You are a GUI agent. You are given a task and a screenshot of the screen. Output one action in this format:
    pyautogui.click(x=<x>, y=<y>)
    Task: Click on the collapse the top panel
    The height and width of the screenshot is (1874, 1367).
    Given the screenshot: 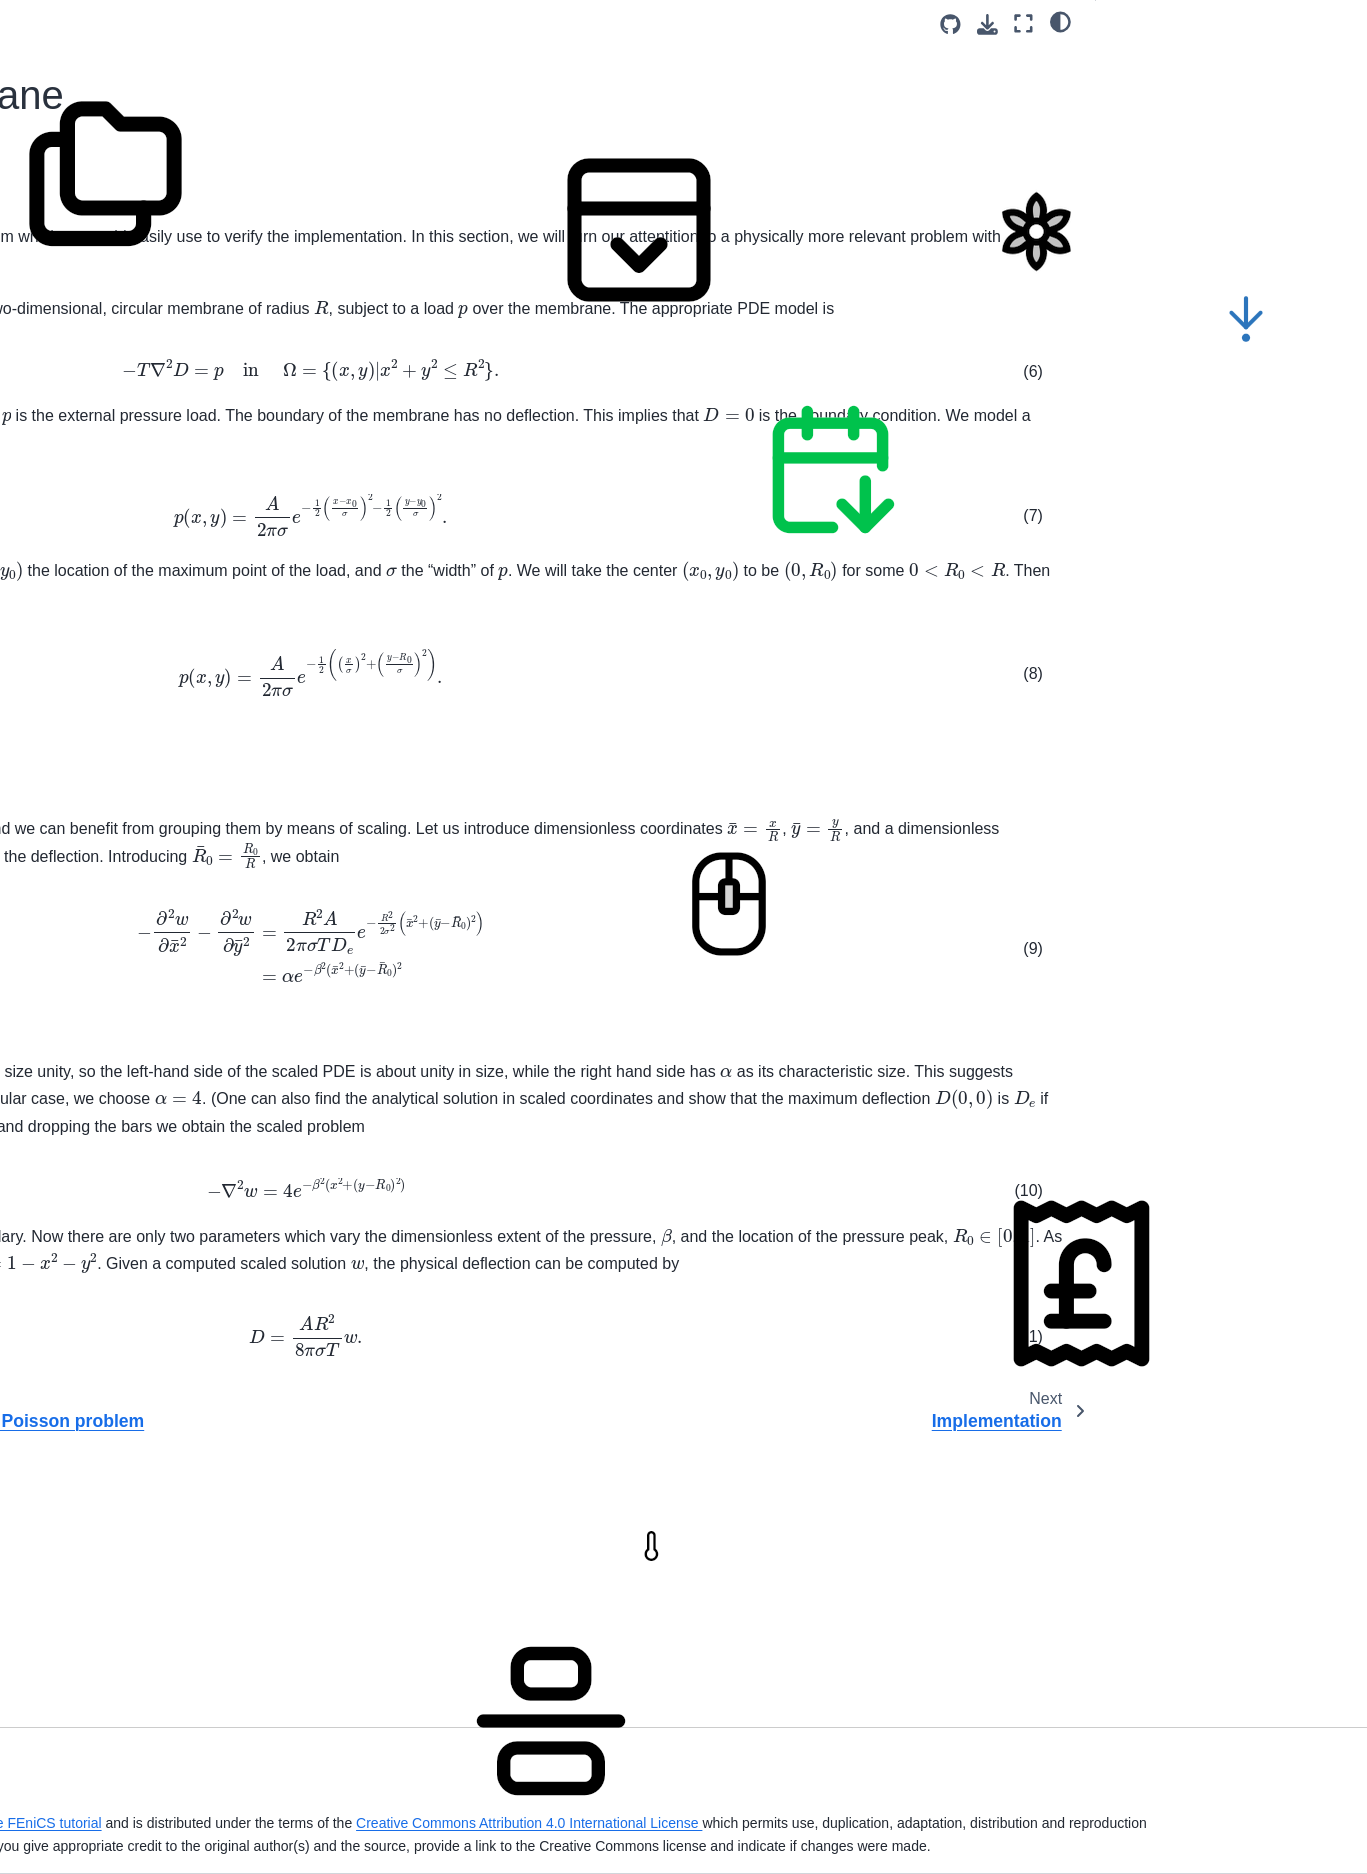 What is the action you would take?
    pyautogui.click(x=639, y=230)
    